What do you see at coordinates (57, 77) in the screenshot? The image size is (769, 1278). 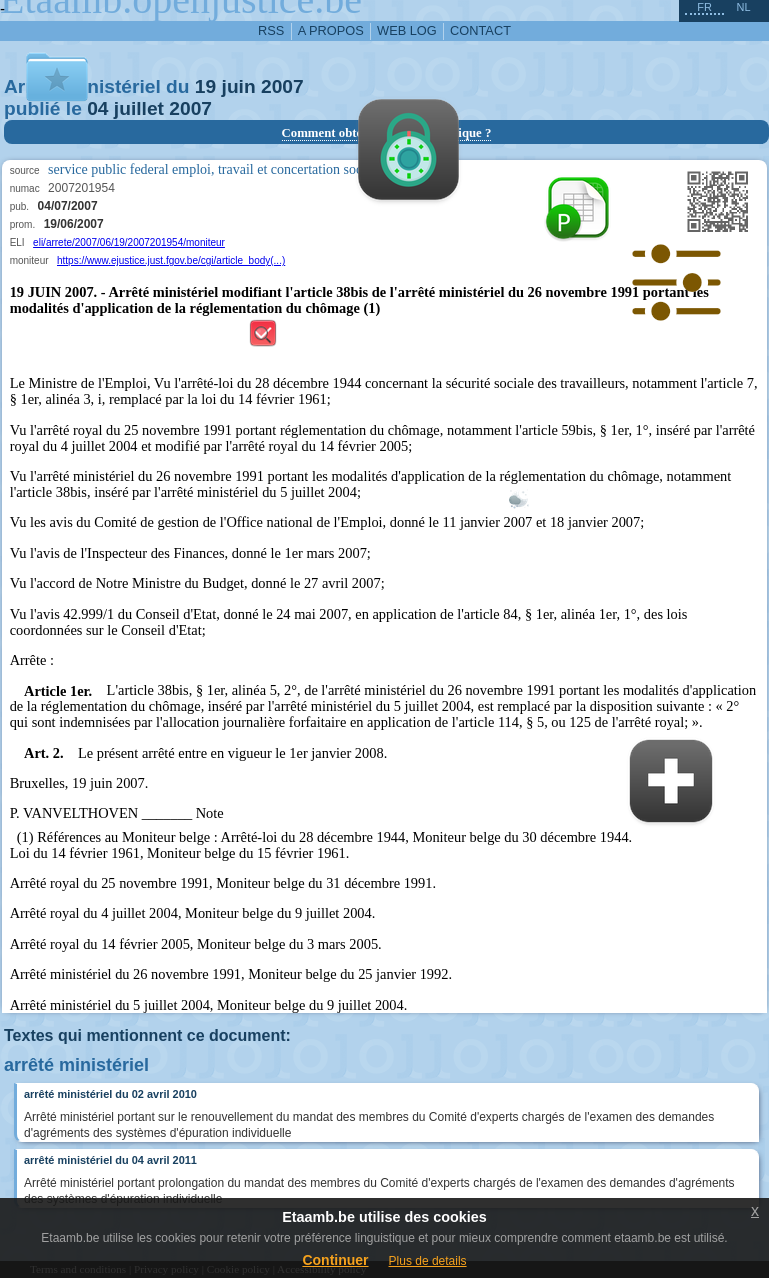 I see `open your bookmarked files folder` at bounding box center [57, 77].